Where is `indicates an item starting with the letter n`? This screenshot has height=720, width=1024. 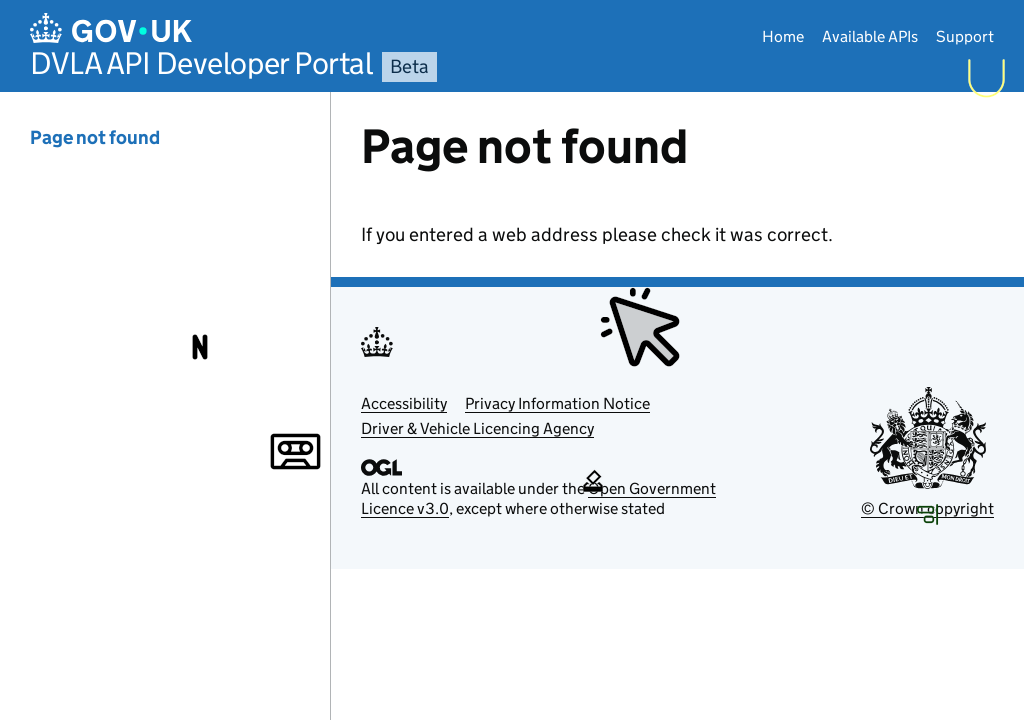 indicates an item starting with the letter n is located at coordinates (200, 347).